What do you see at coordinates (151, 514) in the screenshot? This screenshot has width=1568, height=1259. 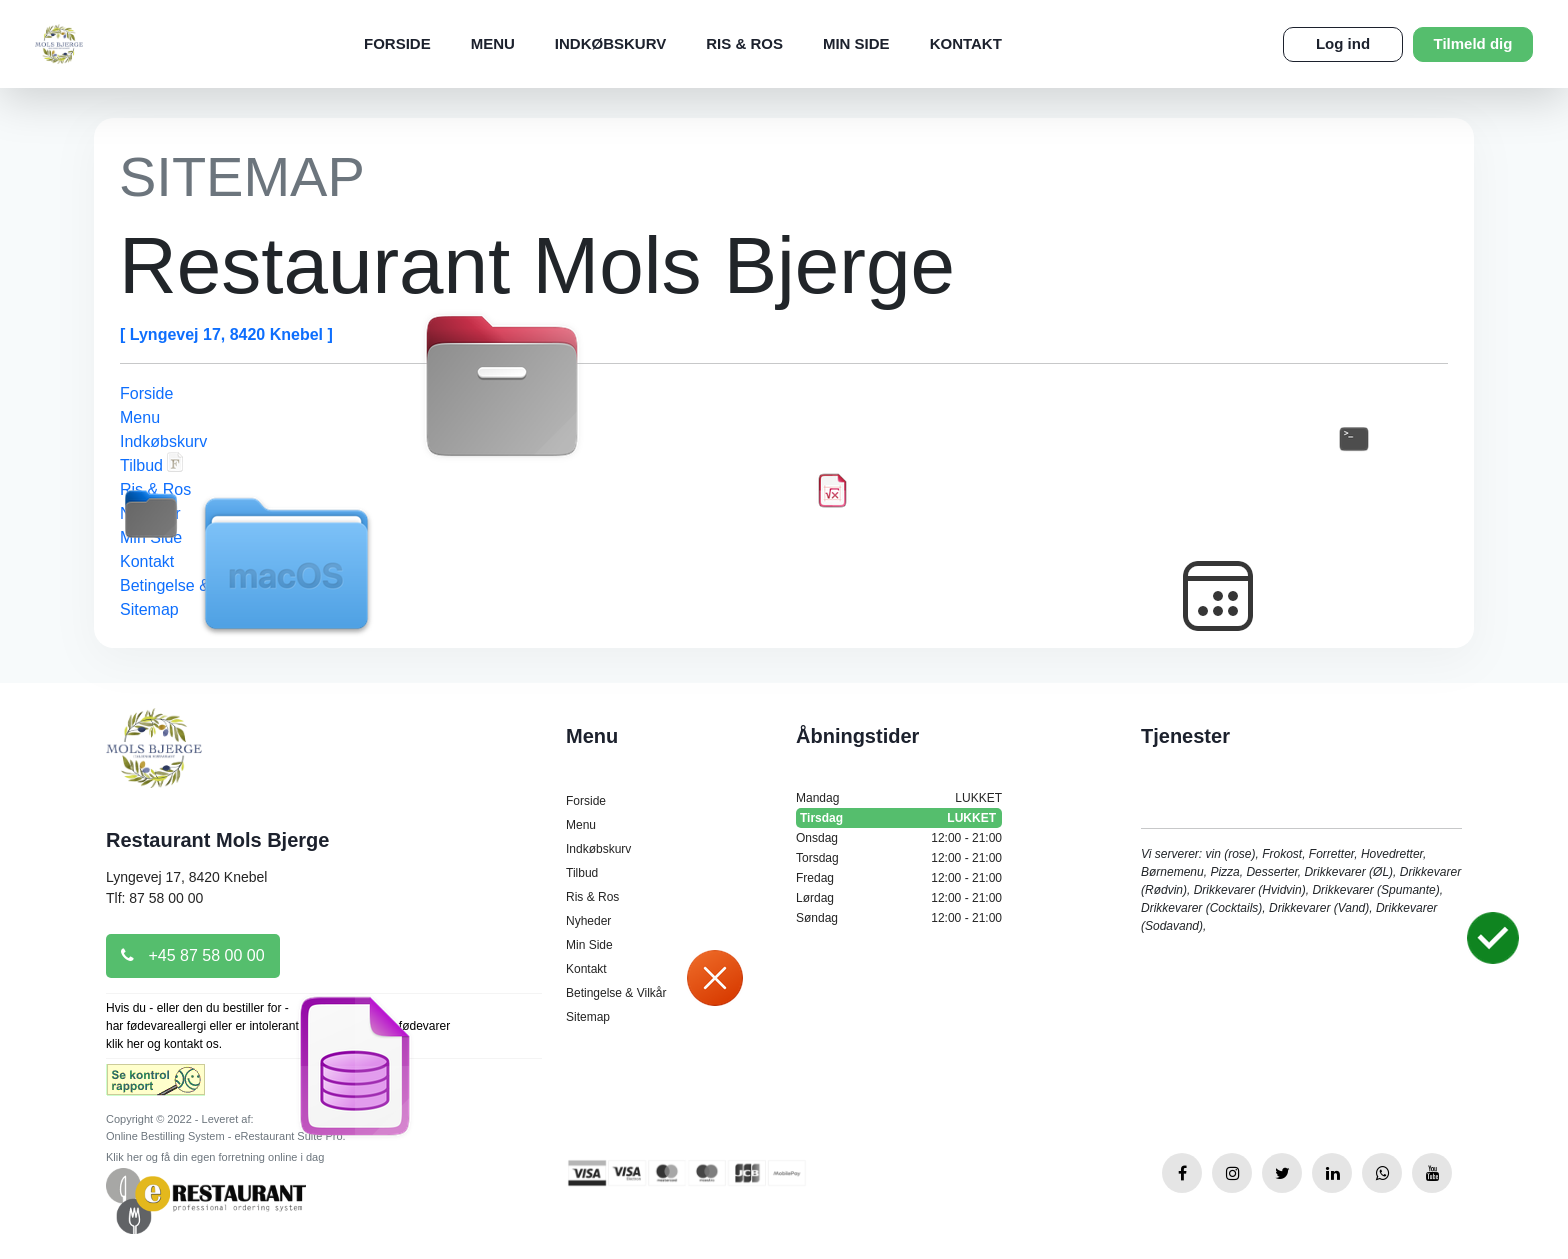 I see `open a folder or directory` at bounding box center [151, 514].